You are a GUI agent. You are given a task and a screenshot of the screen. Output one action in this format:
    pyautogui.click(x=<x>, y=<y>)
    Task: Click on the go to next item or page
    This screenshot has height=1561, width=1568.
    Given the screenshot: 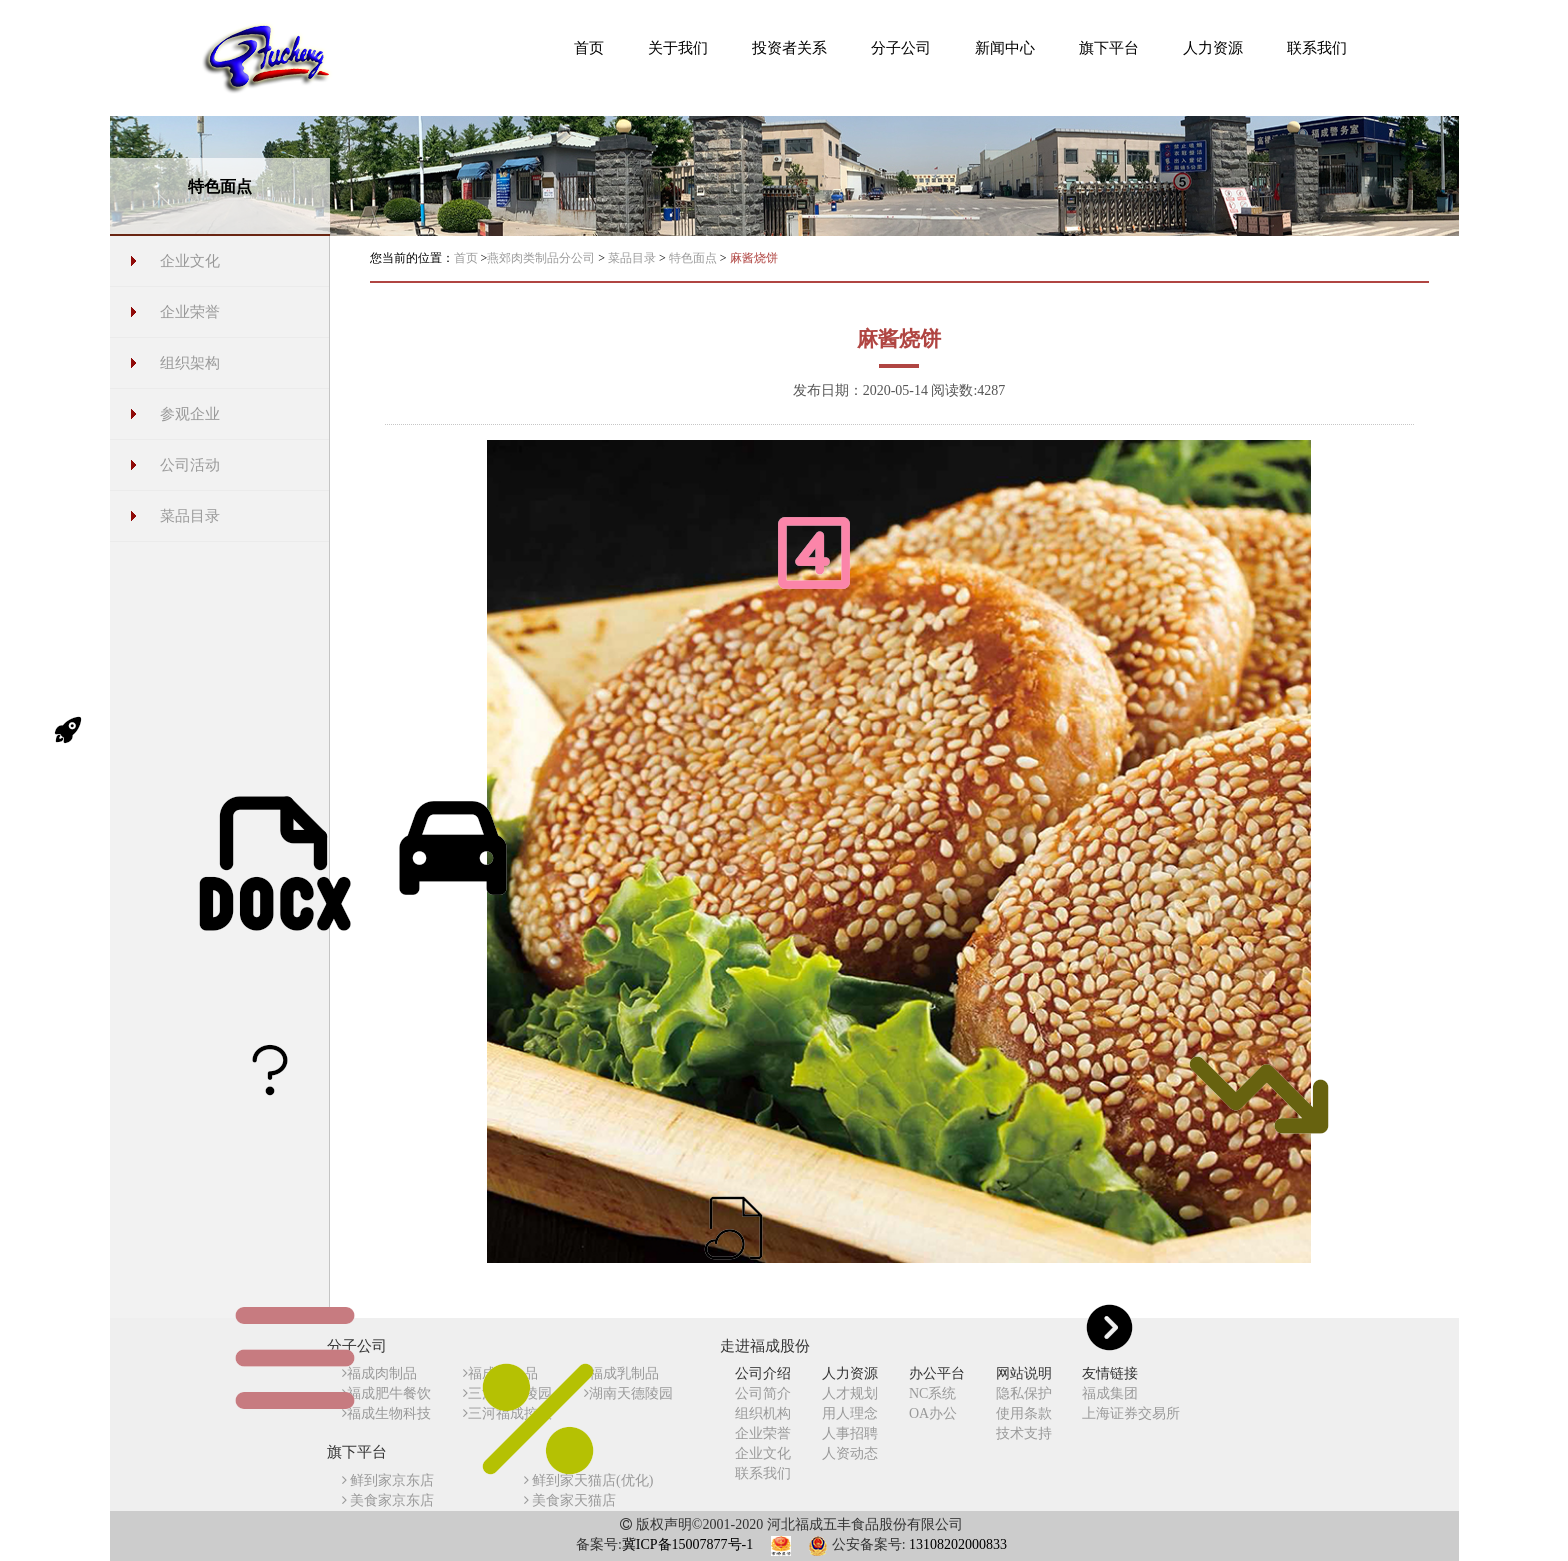 What is the action you would take?
    pyautogui.click(x=1109, y=1327)
    